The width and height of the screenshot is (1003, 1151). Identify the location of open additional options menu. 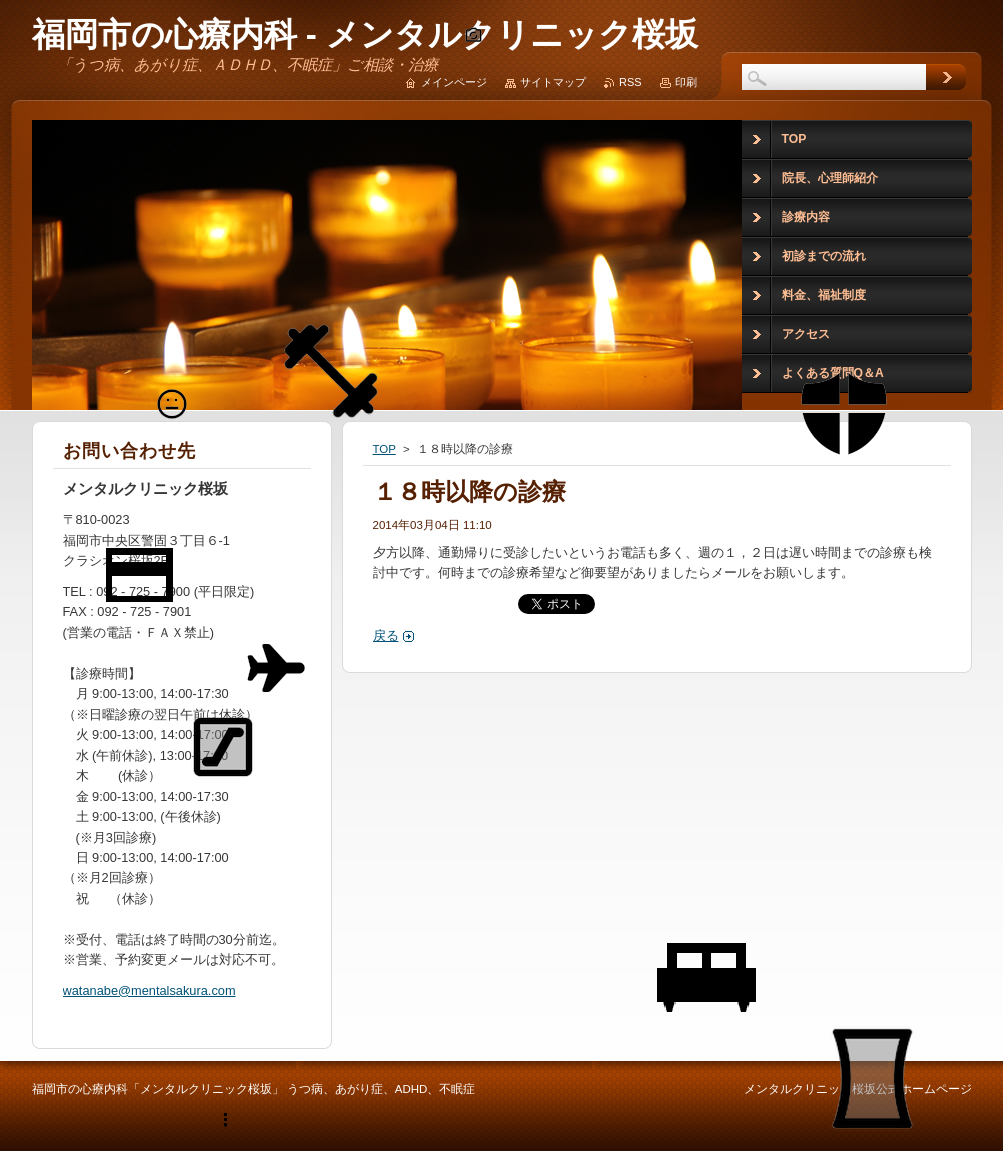
(225, 1119).